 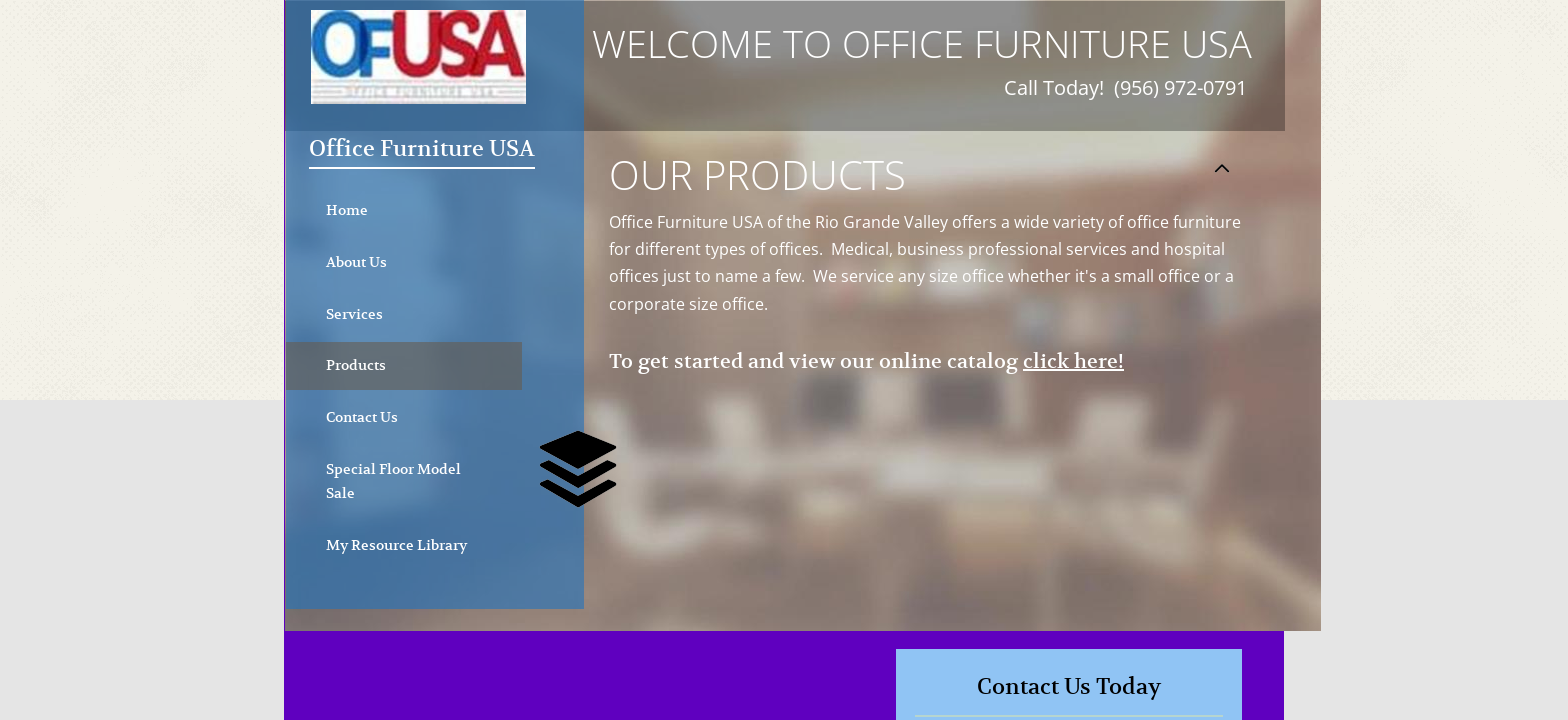 I want to click on toggle layer visibility, so click(x=578, y=469).